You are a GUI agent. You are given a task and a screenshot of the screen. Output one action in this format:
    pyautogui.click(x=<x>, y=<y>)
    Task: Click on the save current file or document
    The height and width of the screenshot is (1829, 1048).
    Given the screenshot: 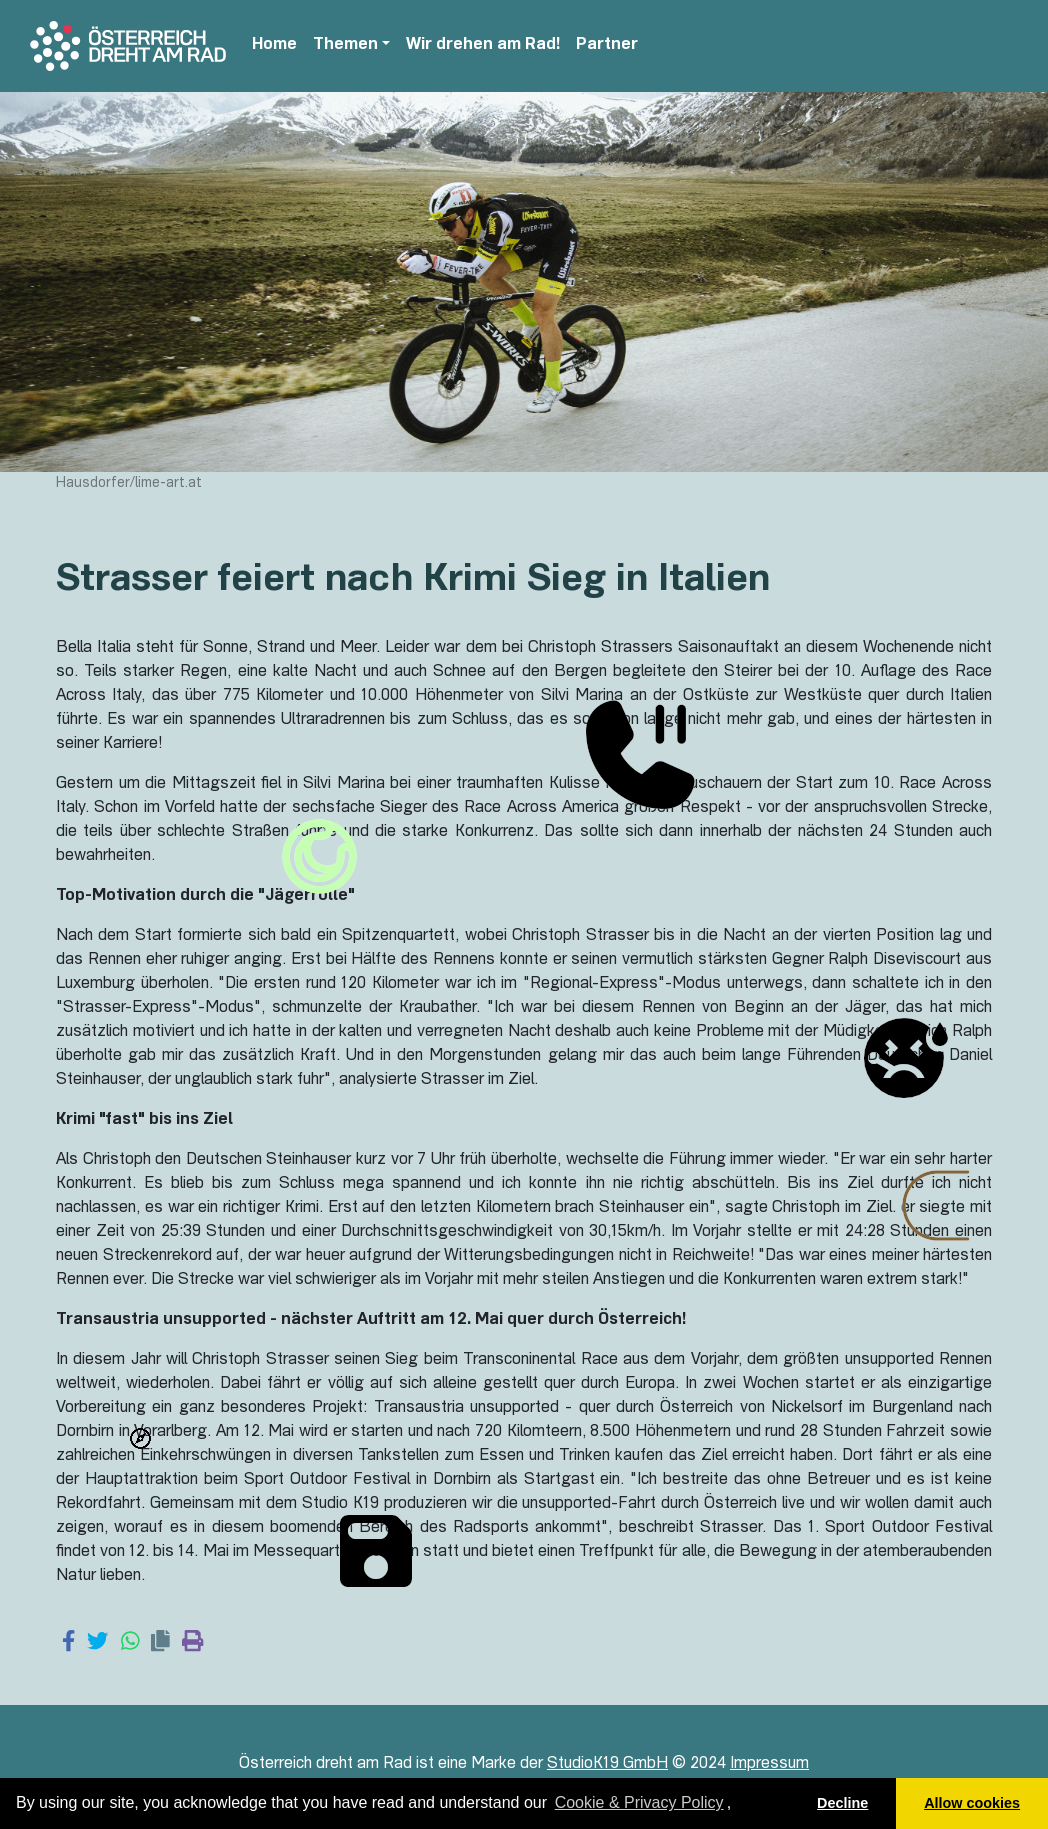 What is the action you would take?
    pyautogui.click(x=376, y=1551)
    